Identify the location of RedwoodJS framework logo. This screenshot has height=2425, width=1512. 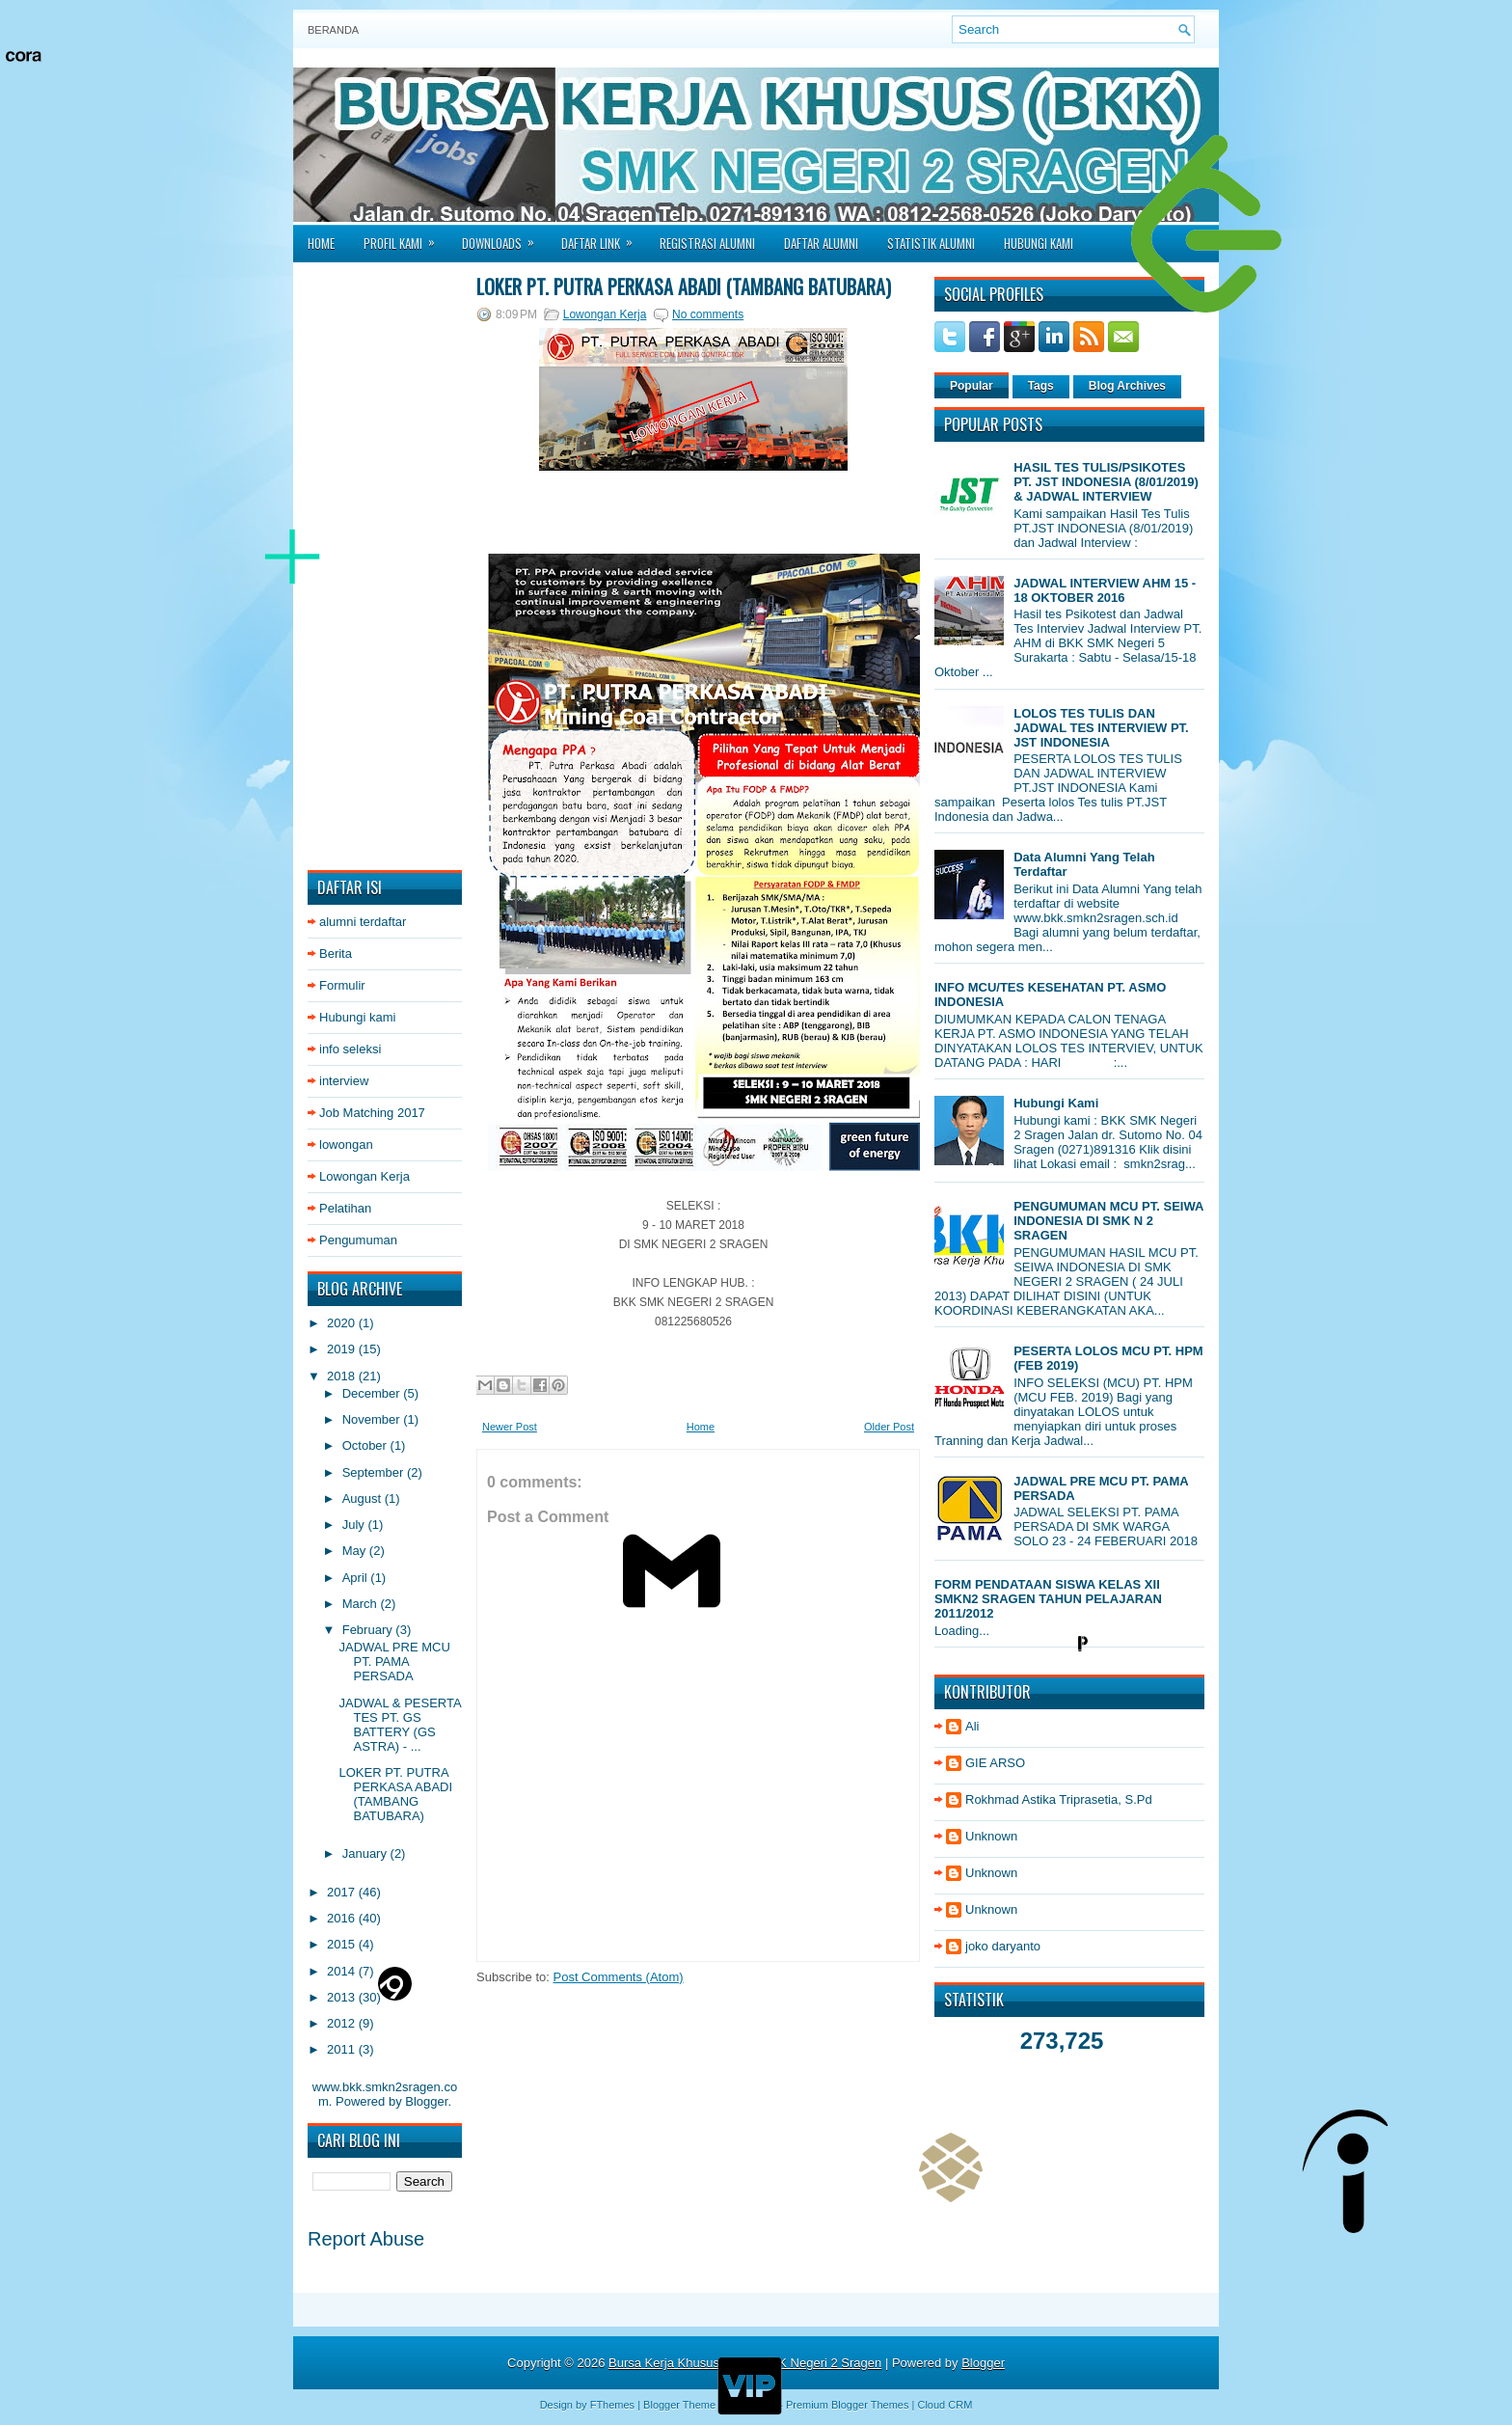
(951, 2167).